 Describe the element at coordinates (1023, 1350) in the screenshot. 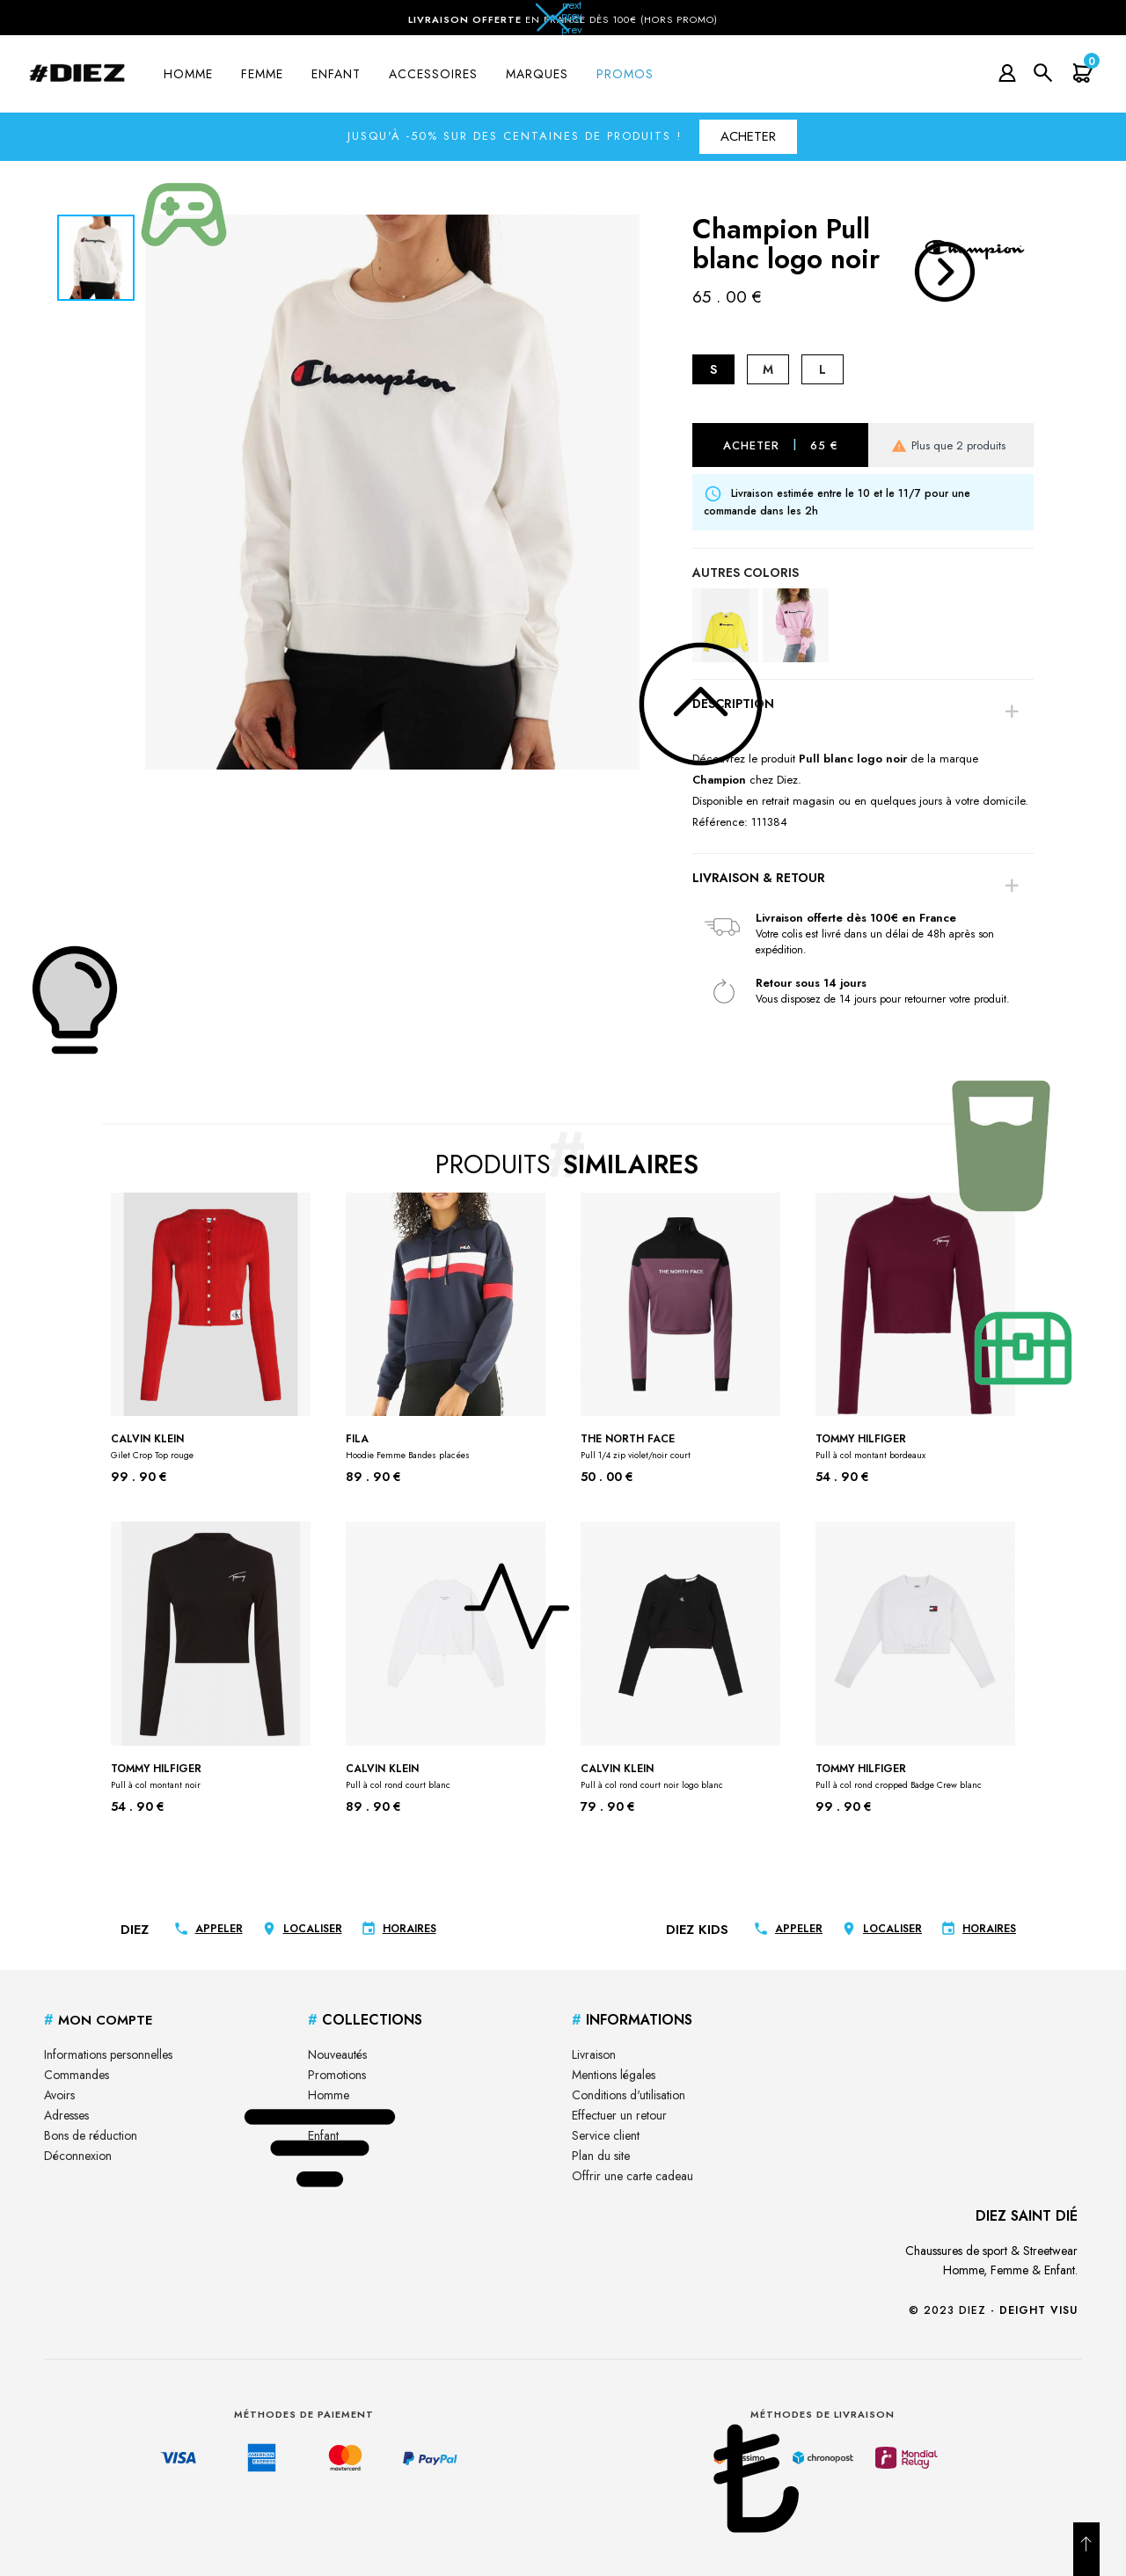

I see `access rewards or collected items` at that location.